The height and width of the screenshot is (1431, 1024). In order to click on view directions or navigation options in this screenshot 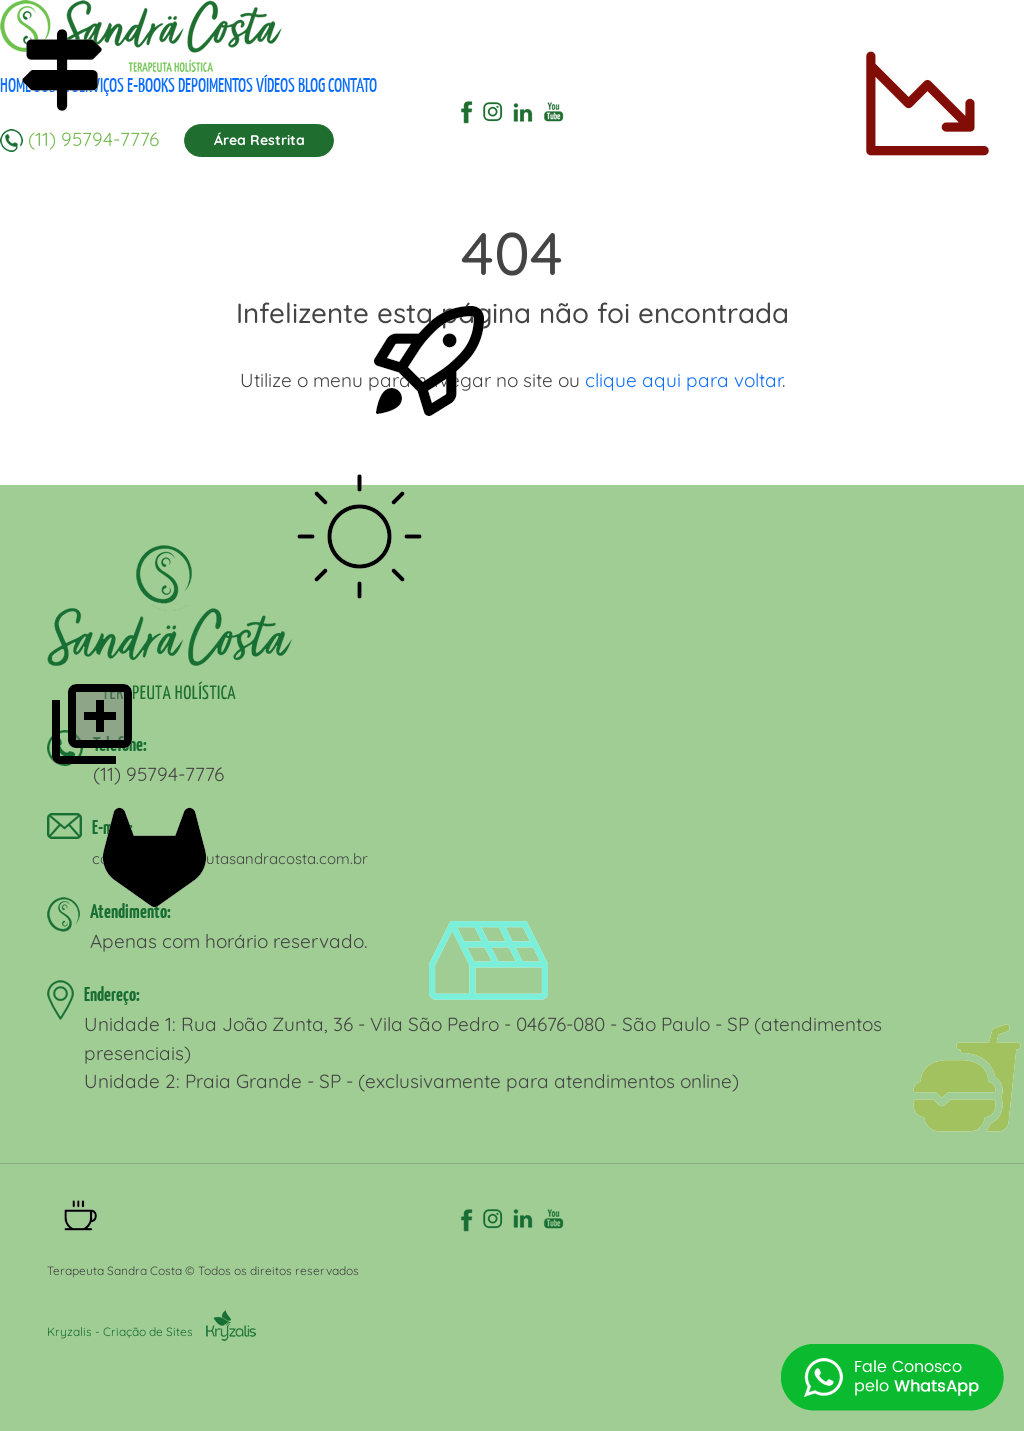, I will do `click(62, 70)`.